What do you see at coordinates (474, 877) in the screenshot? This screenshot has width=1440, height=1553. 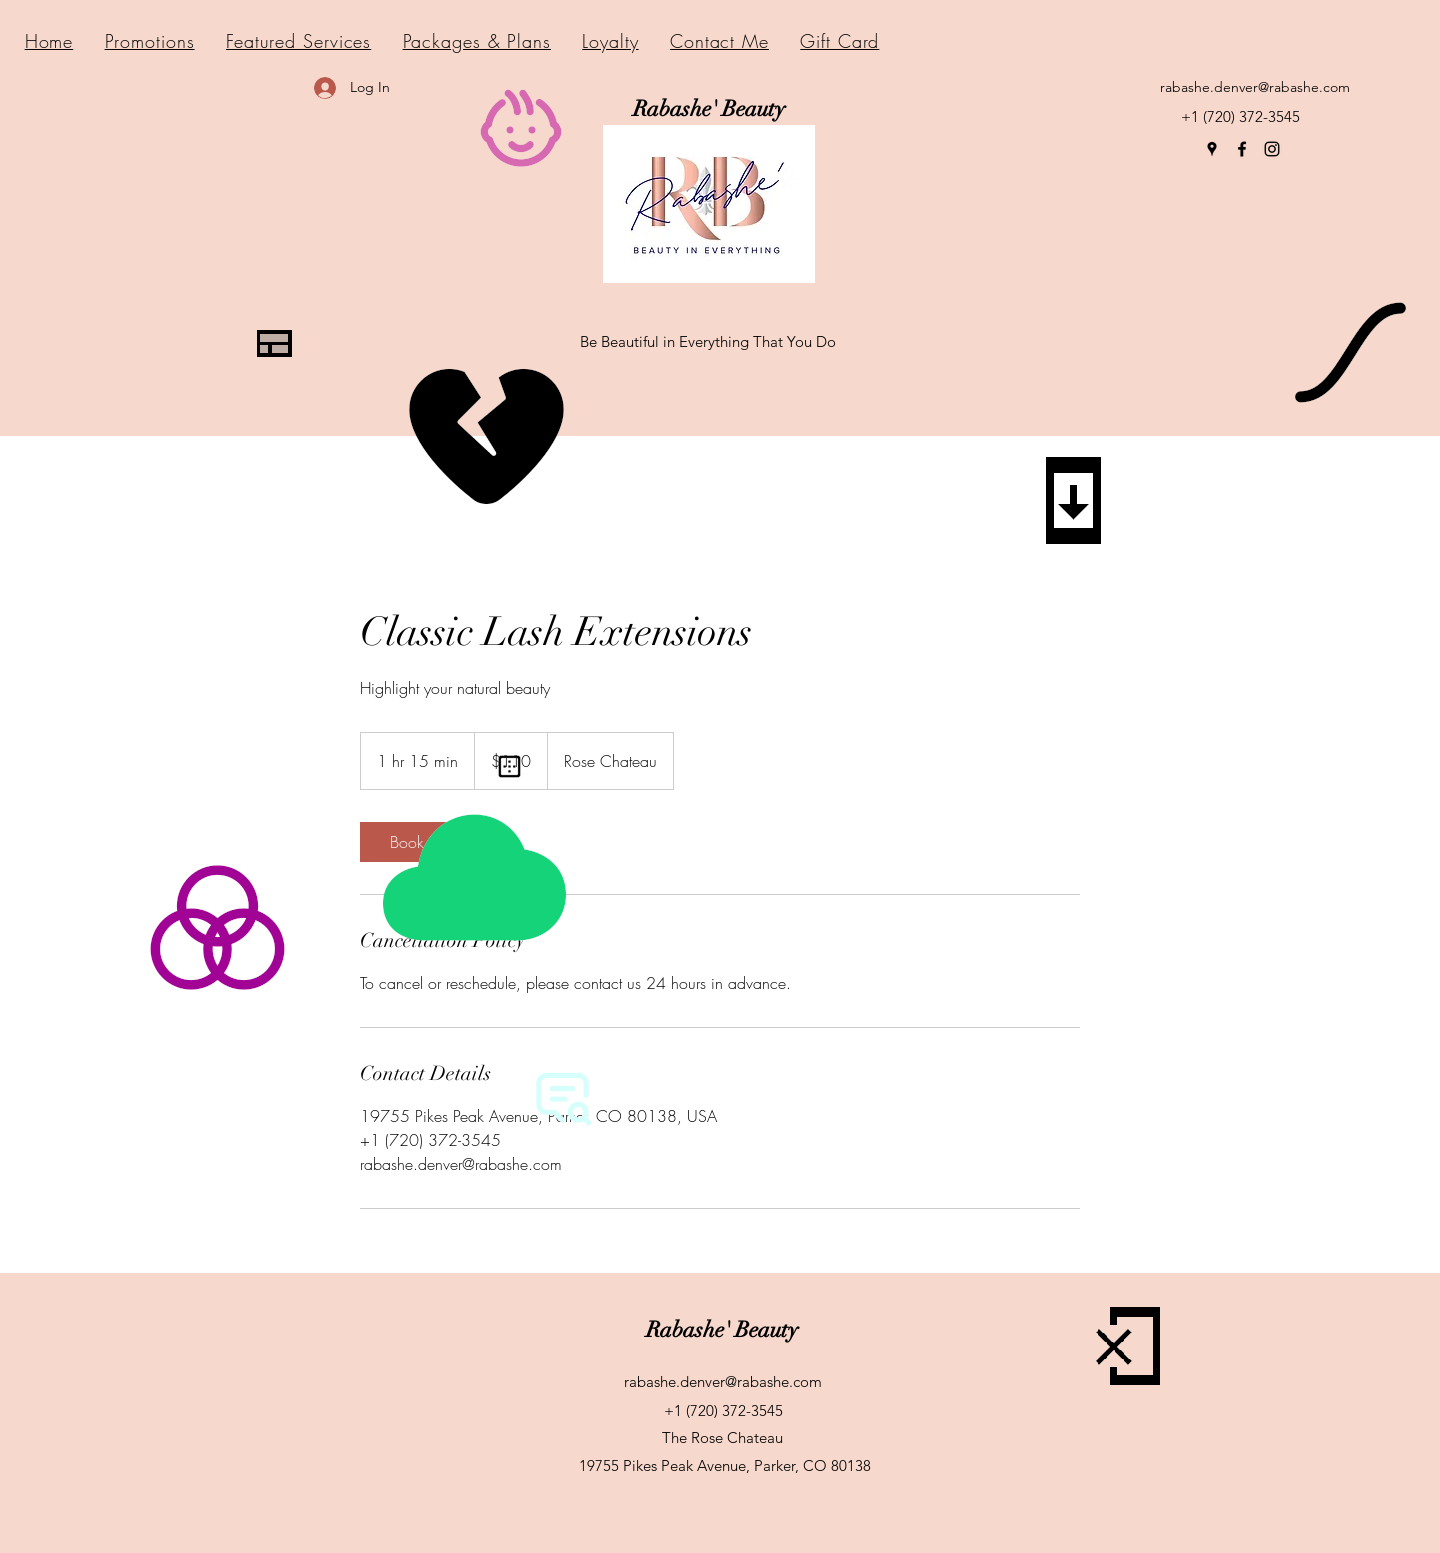 I see `indicates cloudy weather conditions` at bounding box center [474, 877].